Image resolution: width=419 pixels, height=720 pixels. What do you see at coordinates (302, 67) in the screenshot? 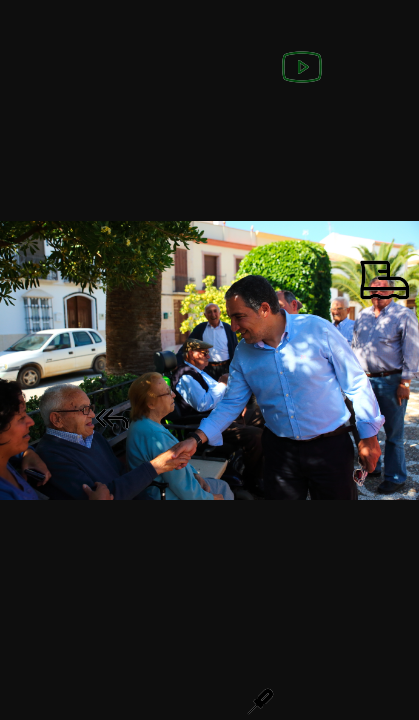
I see `open YouTube app` at bounding box center [302, 67].